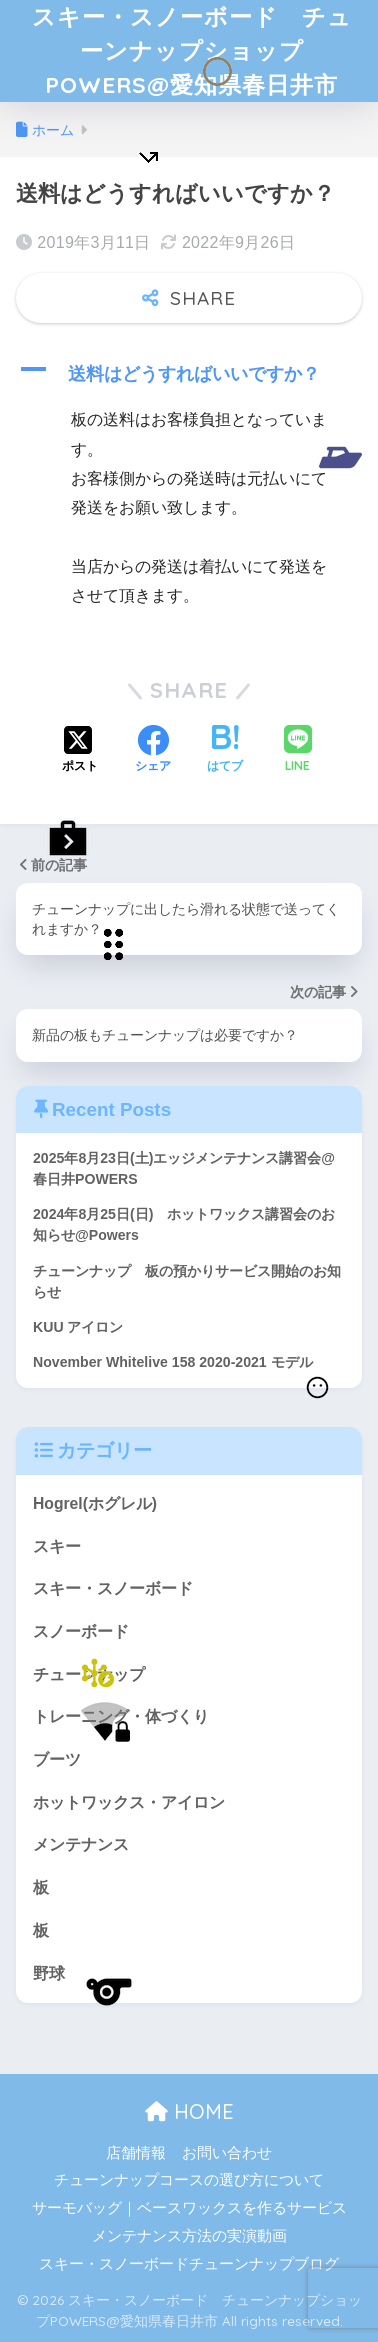 The image size is (378, 2342). Describe the element at coordinates (68, 837) in the screenshot. I see `snooze or defer task to next week` at that location.